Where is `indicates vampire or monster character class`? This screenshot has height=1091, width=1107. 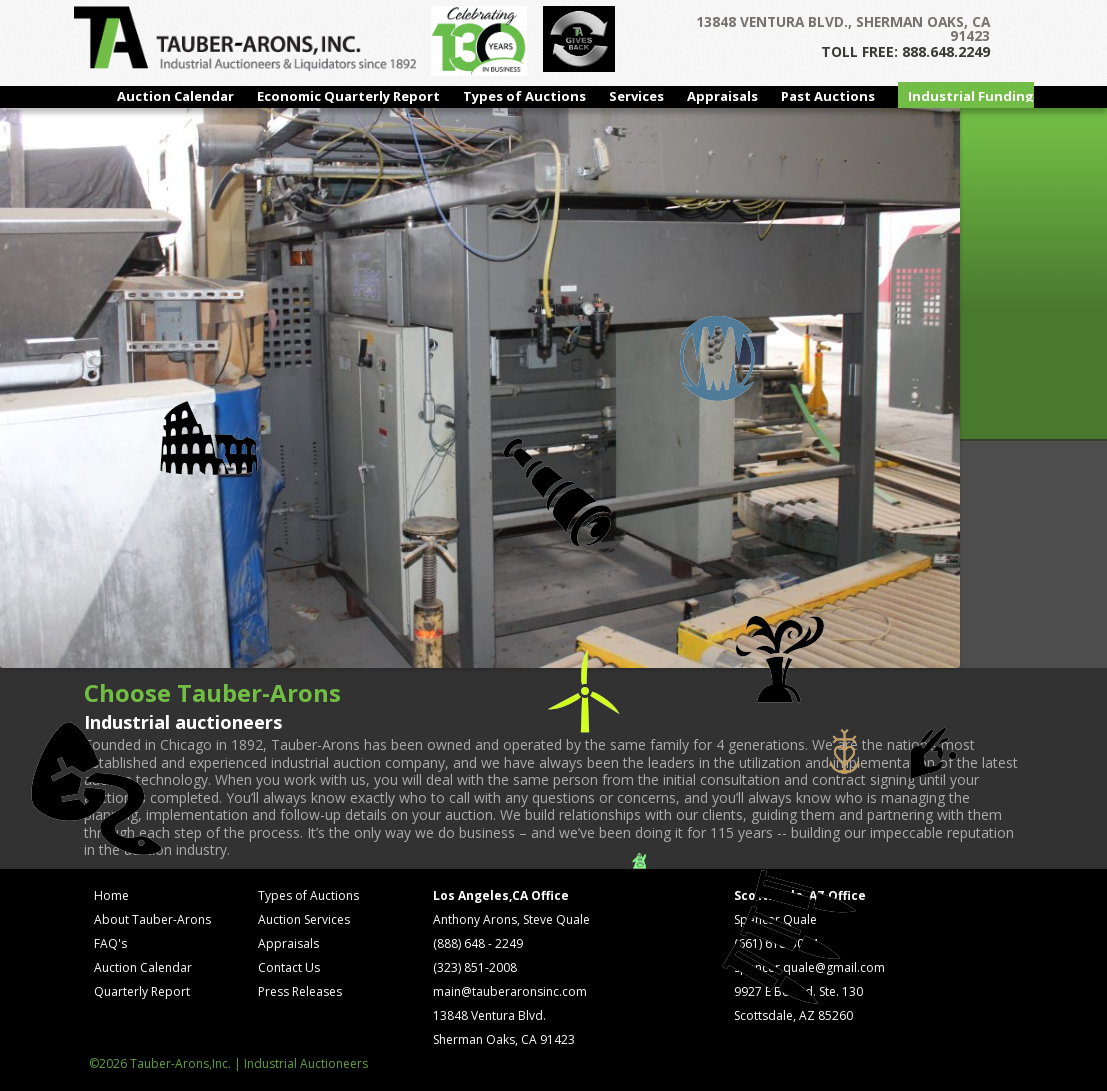 indicates vampire or monster character class is located at coordinates (716, 358).